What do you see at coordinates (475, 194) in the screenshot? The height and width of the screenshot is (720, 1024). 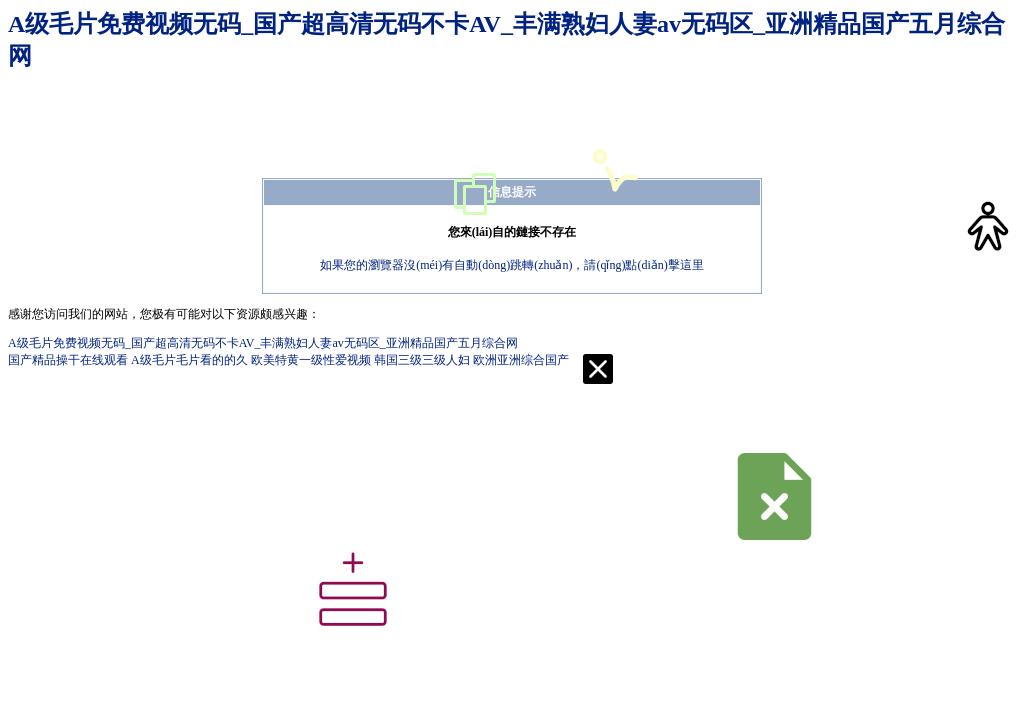 I see `view a collection of items` at bounding box center [475, 194].